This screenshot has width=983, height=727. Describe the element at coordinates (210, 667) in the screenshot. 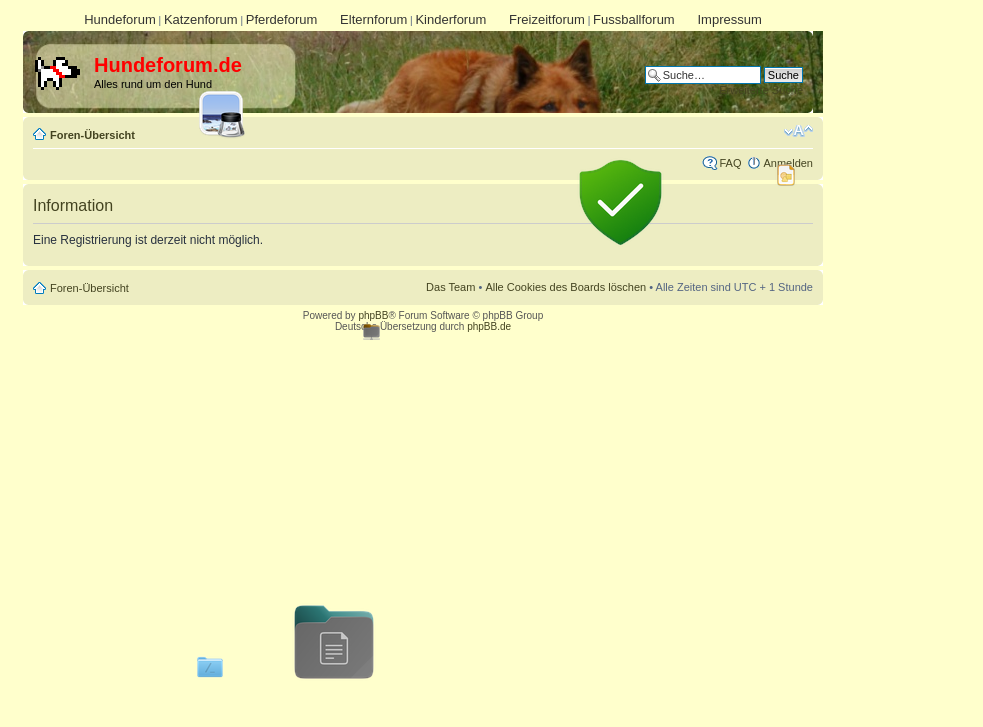

I see `access the root directory` at that location.